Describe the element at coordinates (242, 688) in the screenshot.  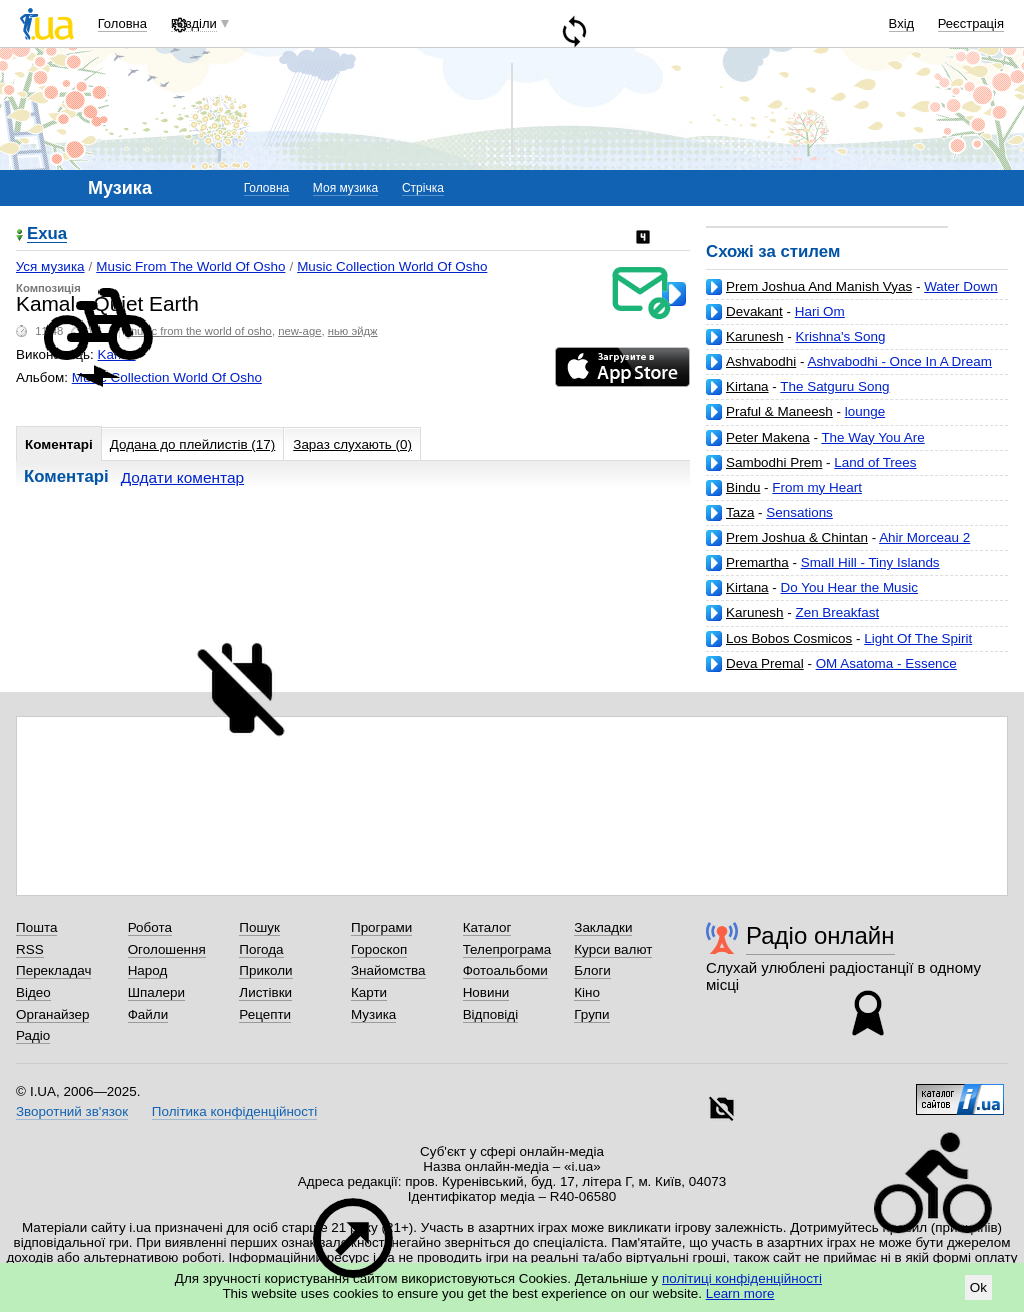
I see `power or charging is disabled` at that location.